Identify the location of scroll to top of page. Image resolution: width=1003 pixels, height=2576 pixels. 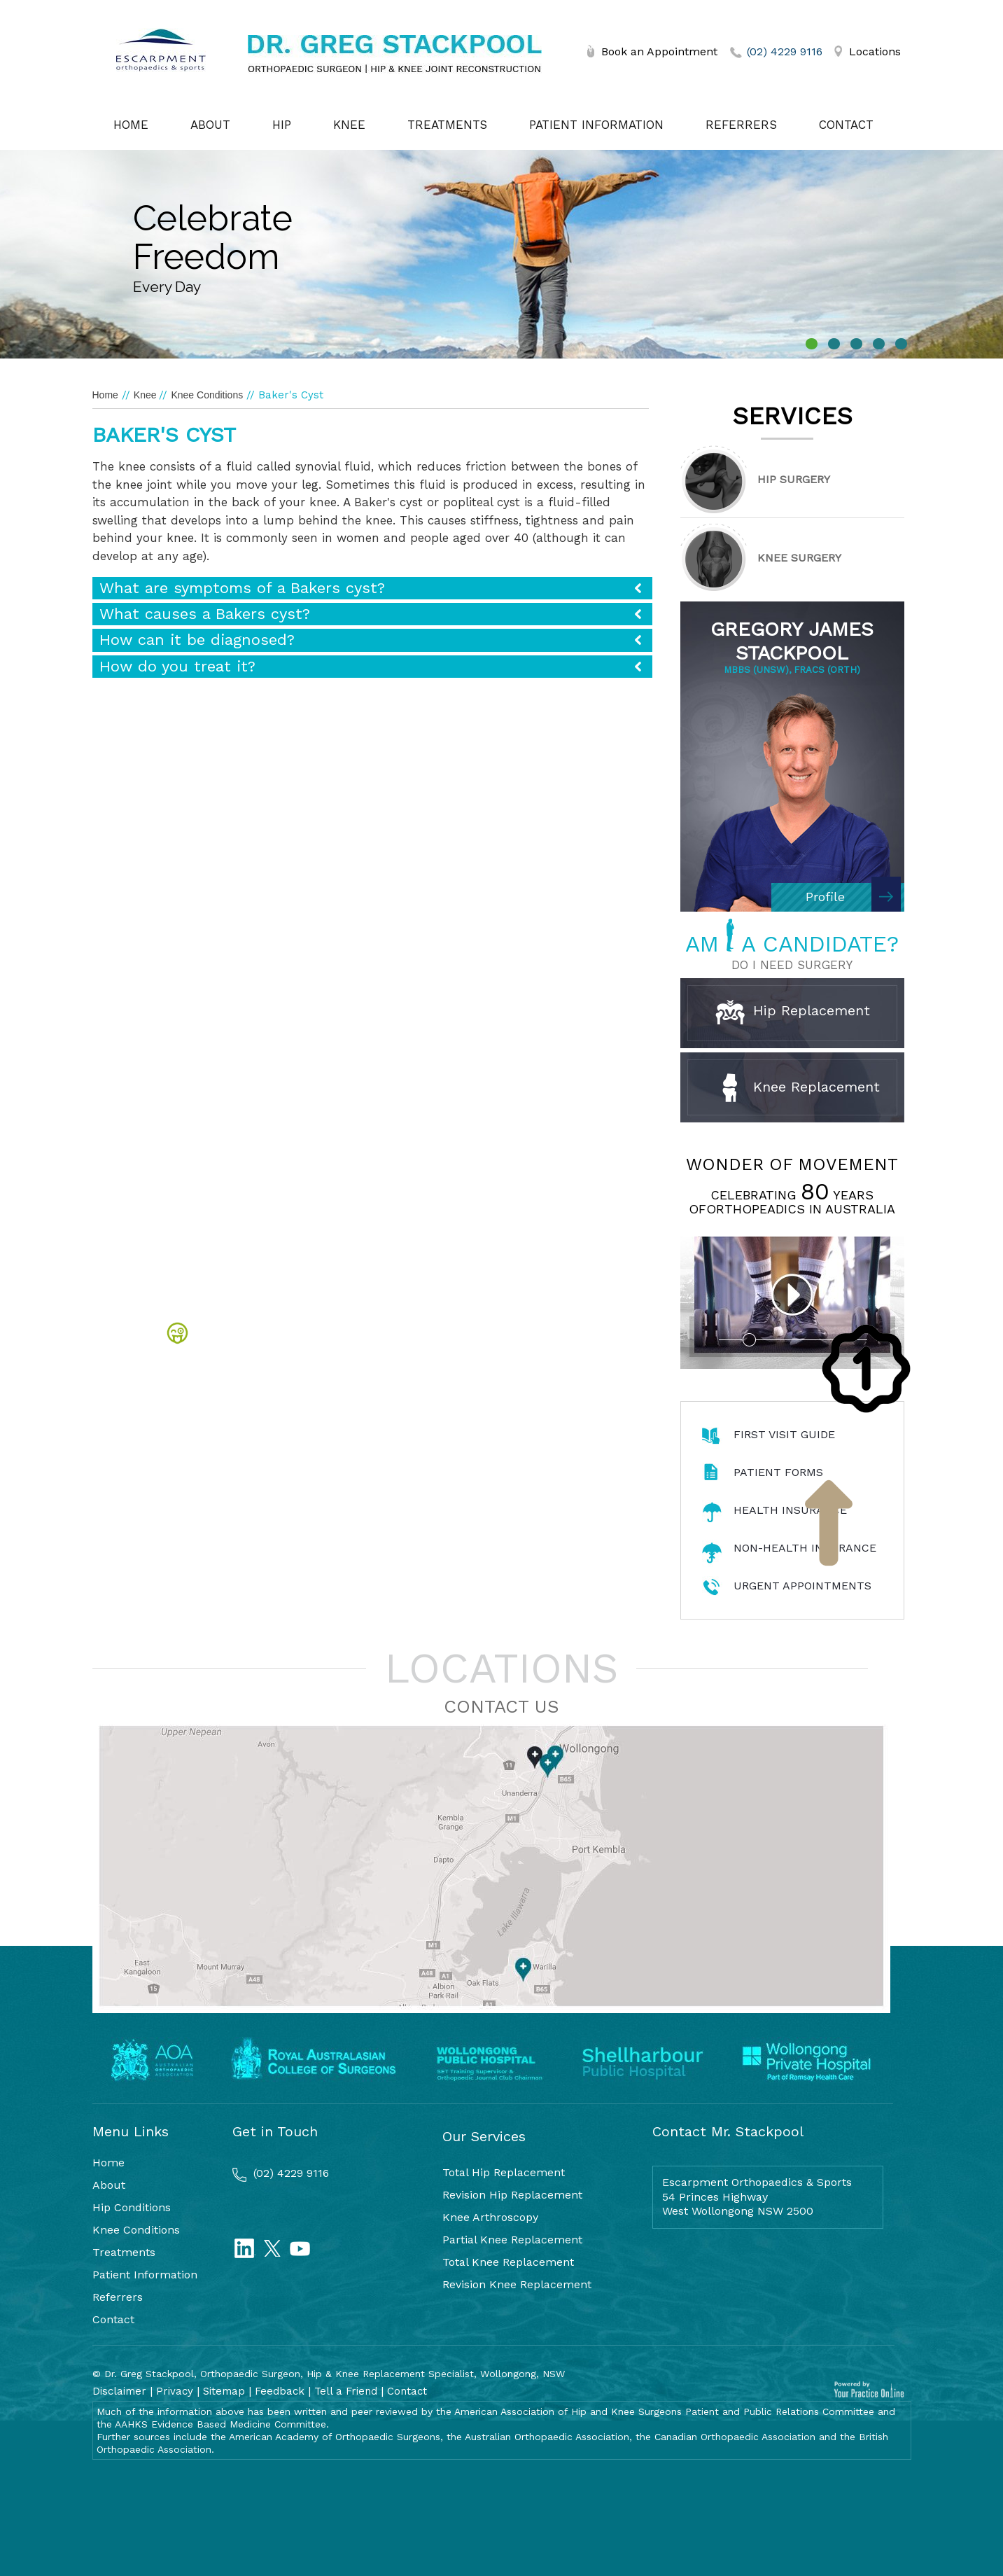
(829, 1523).